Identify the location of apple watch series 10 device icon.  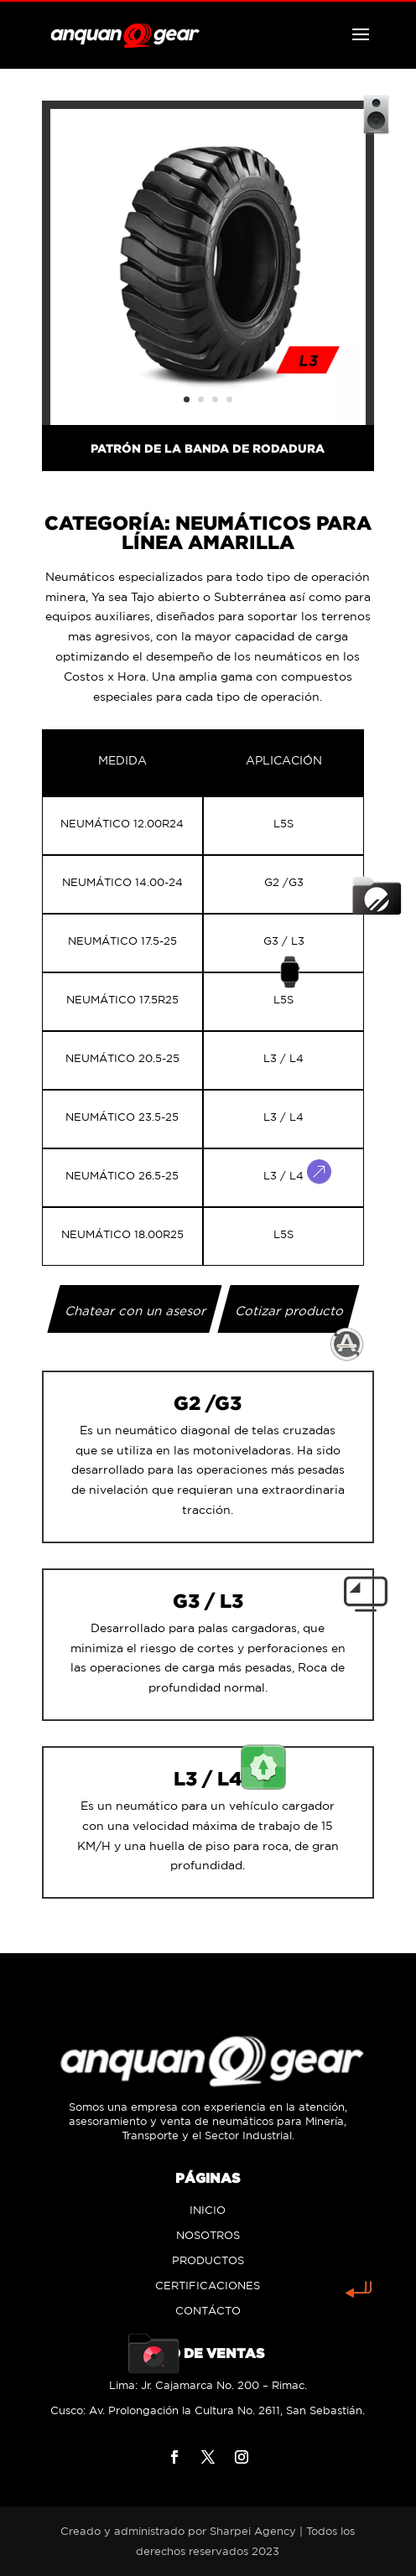
(289, 972).